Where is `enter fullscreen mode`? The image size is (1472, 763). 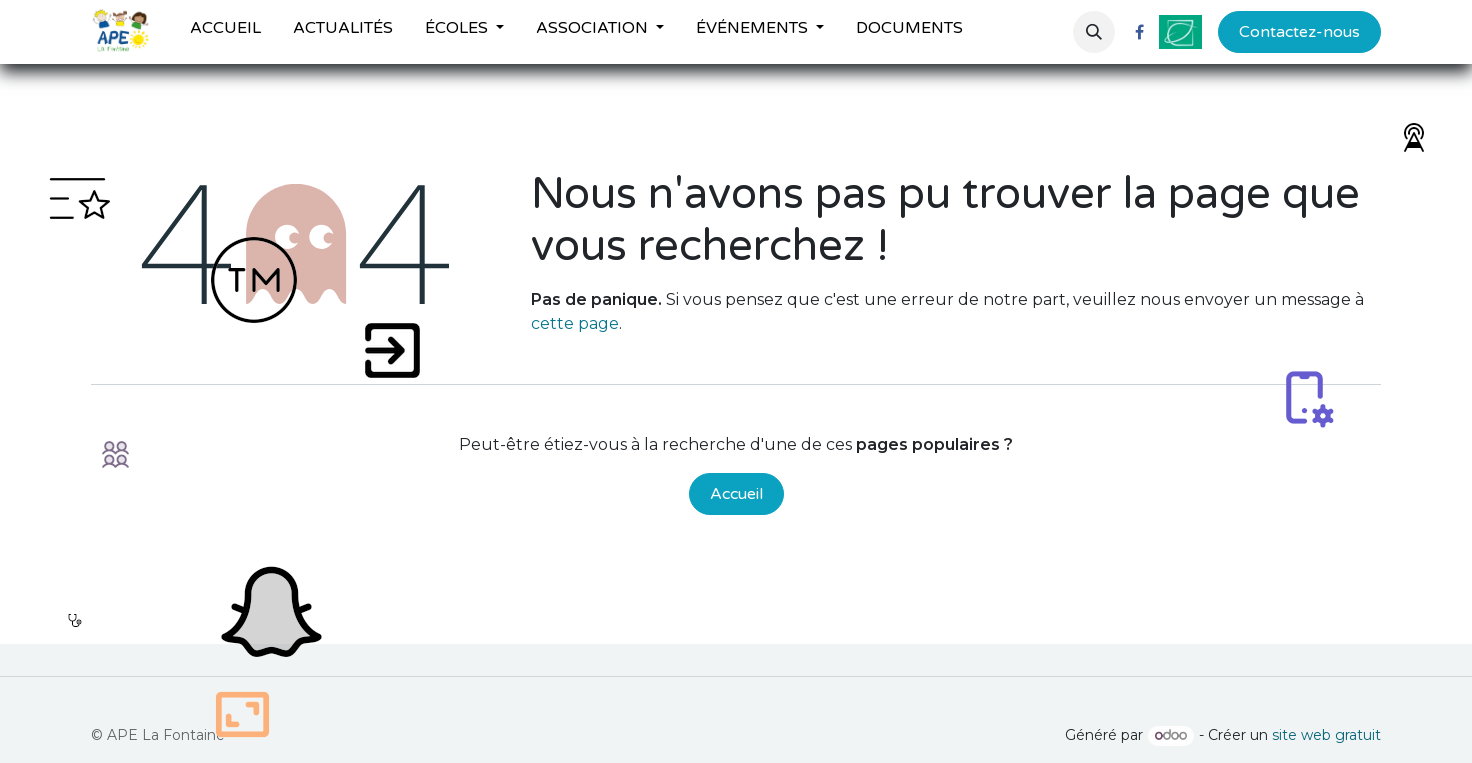 enter fullscreen mode is located at coordinates (242, 714).